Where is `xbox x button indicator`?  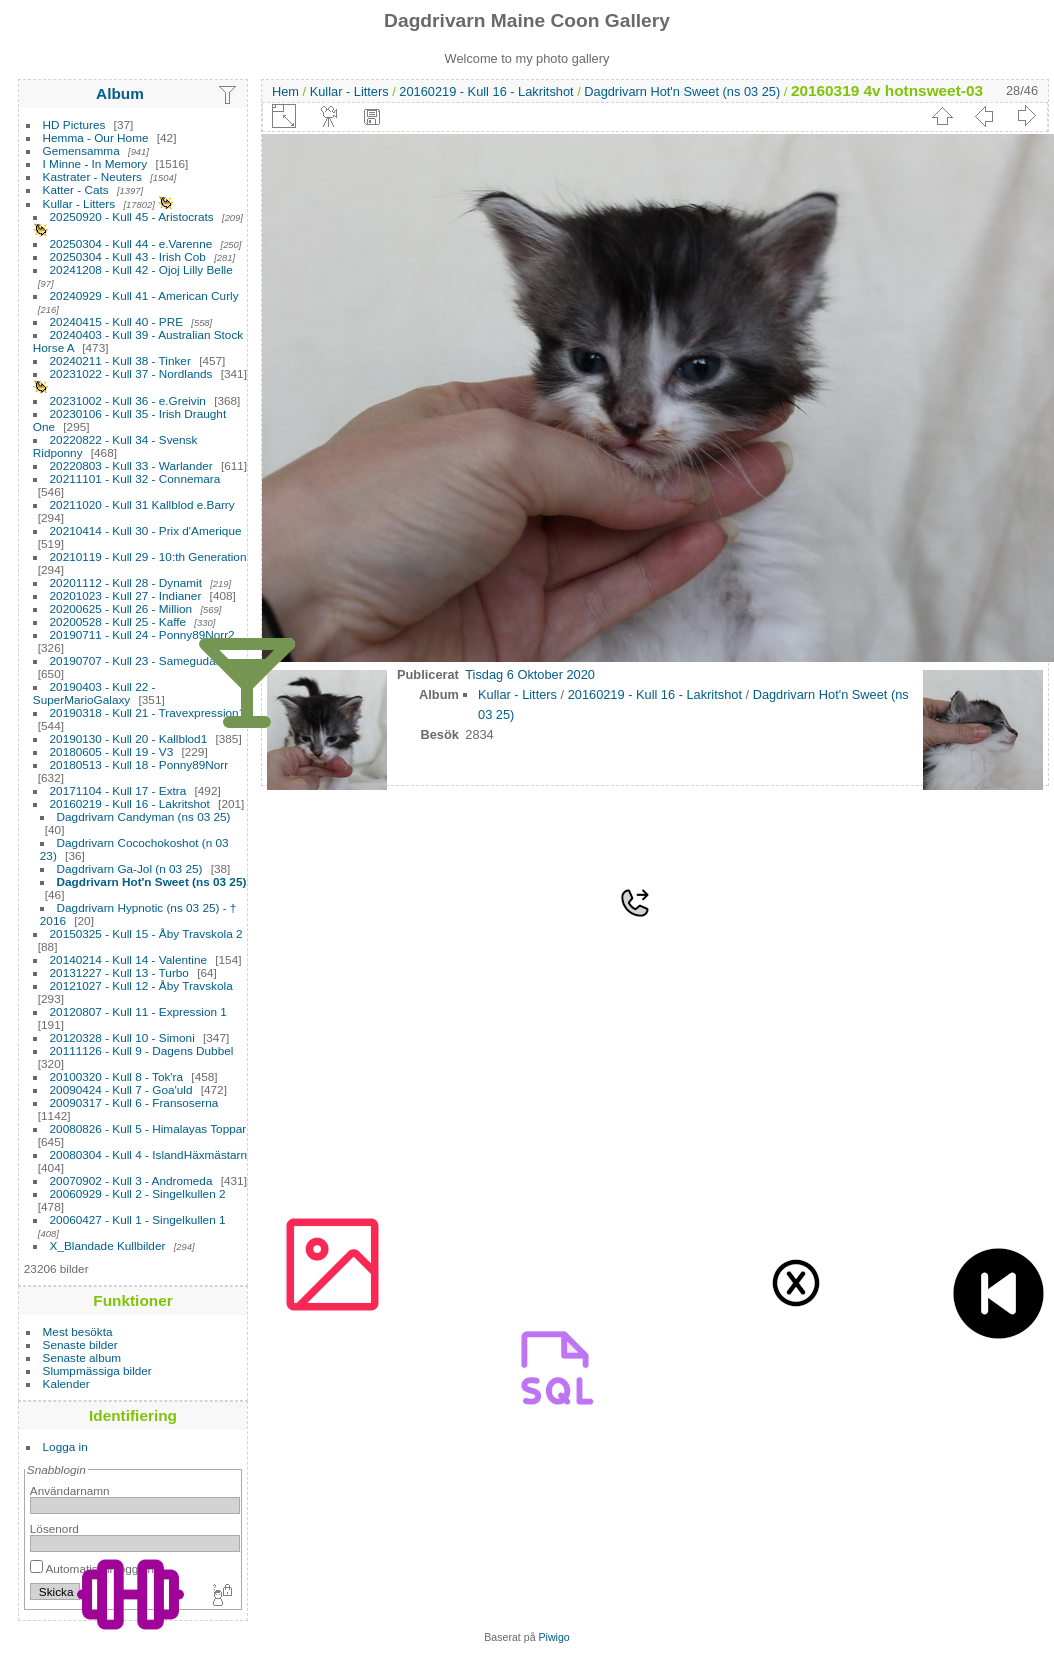
xbox x button indicator is located at coordinates (796, 1283).